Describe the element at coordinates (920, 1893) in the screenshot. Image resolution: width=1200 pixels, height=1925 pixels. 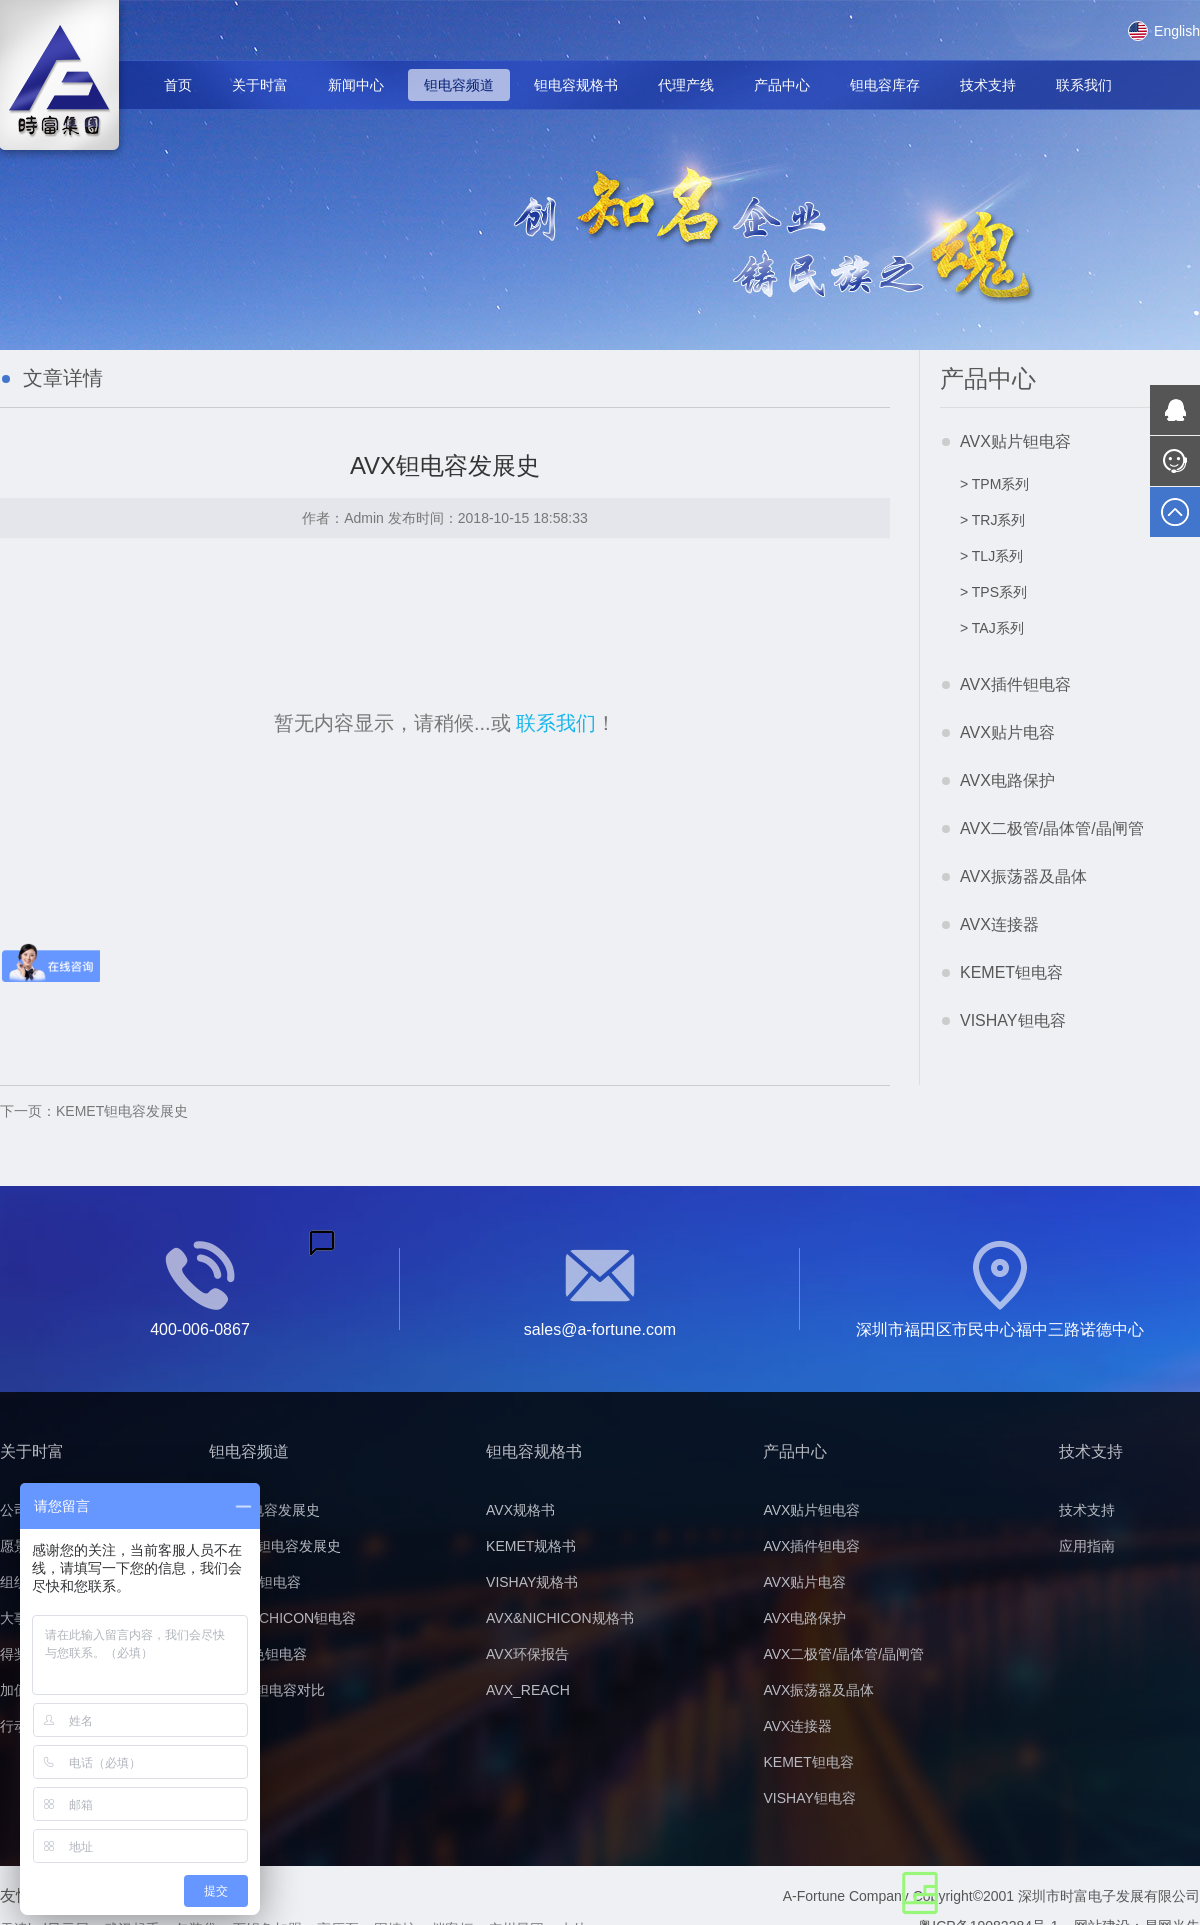
I see `access stairs or stairway directions` at that location.